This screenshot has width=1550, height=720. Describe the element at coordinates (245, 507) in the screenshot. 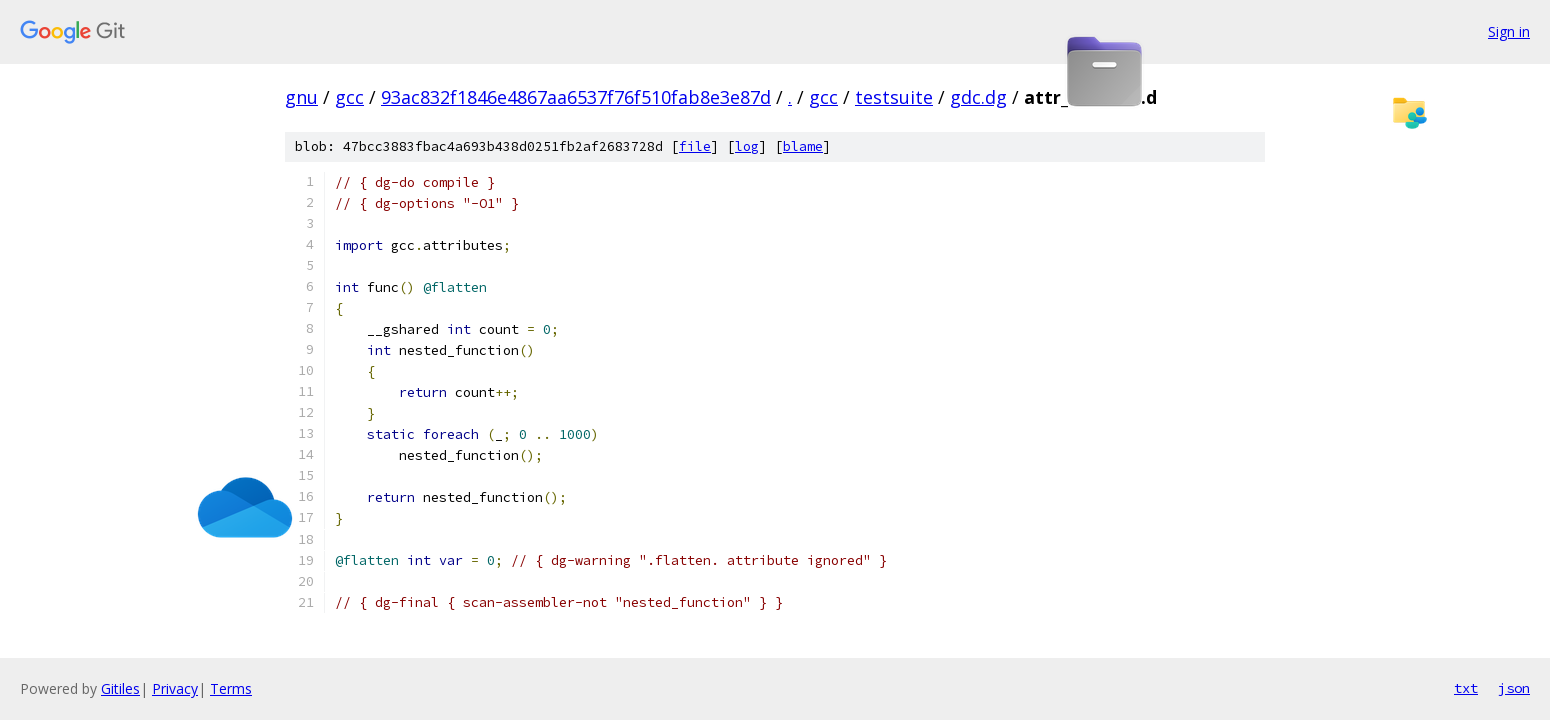

I see `open microsoft onedrive` at that location.